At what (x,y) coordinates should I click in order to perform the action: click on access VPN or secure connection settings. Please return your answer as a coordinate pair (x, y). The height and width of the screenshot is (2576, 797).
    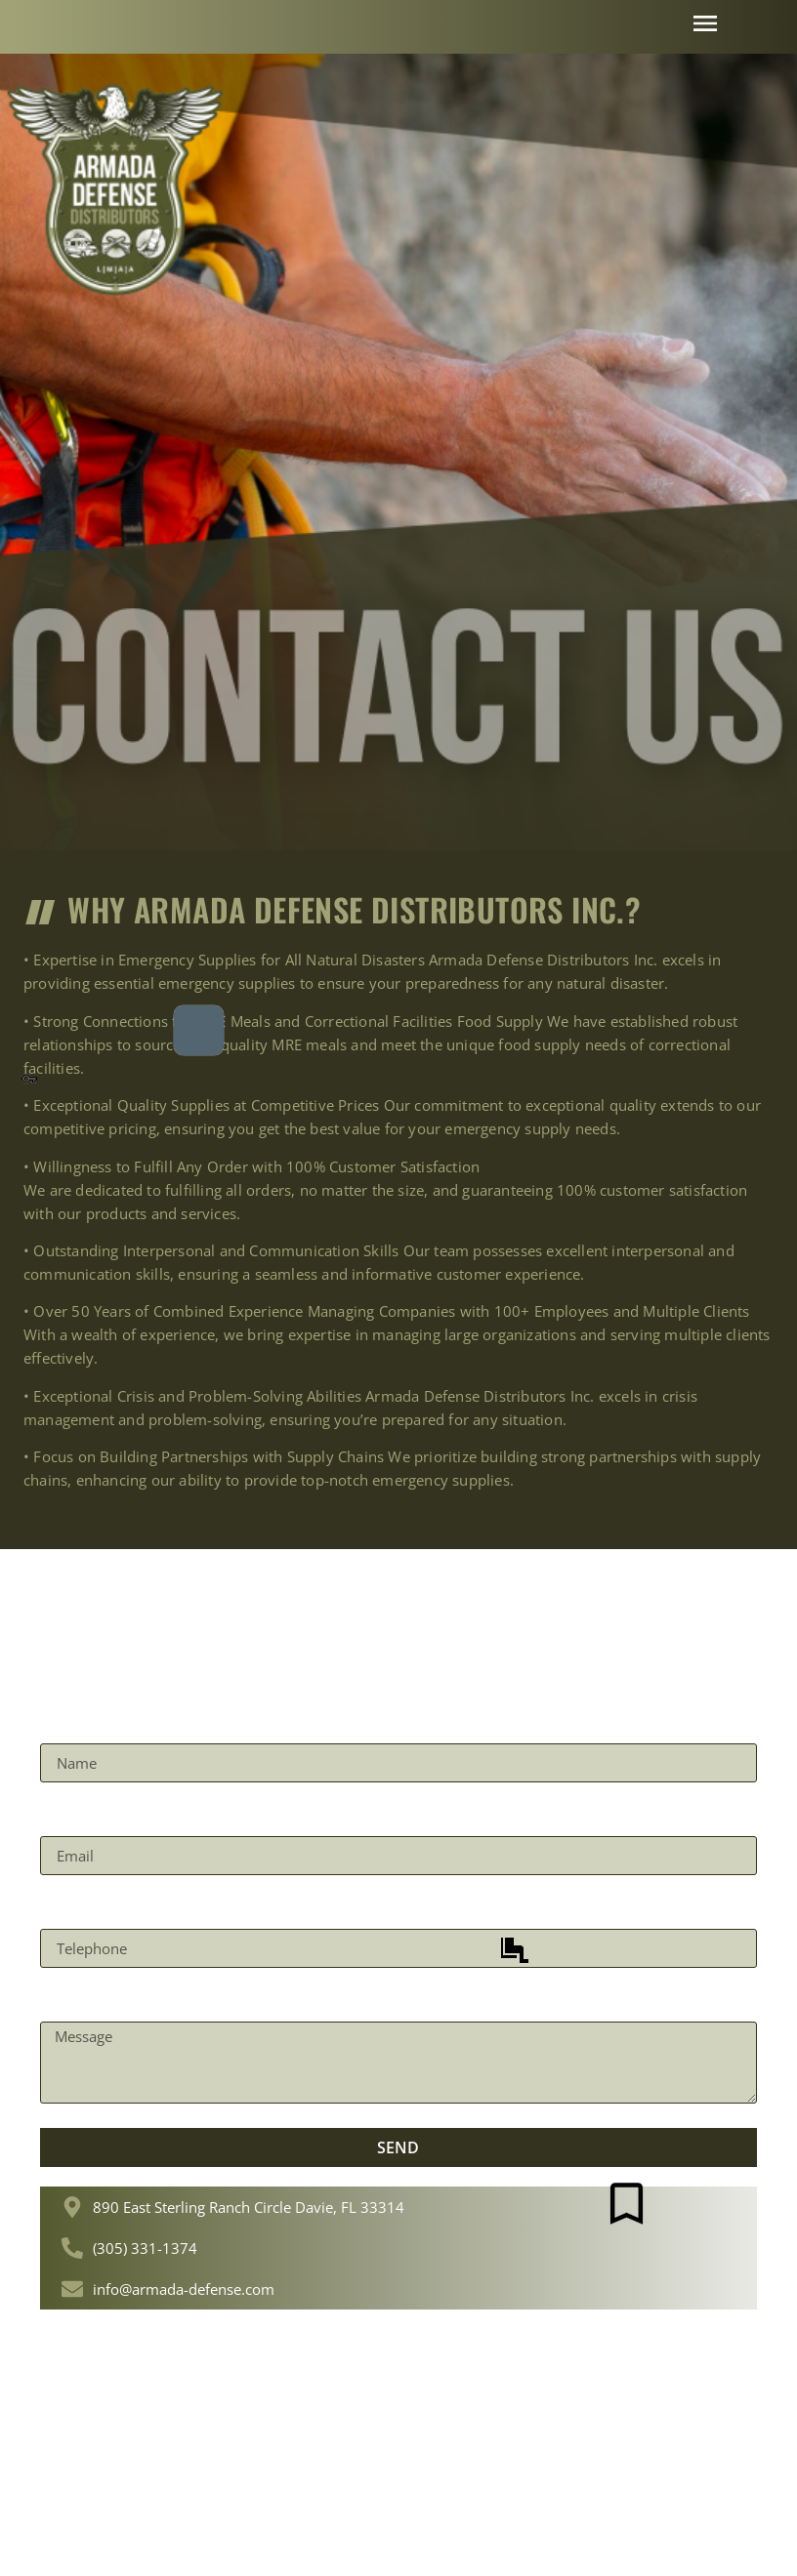
    Looking at the image, I should click on (29, 1079).